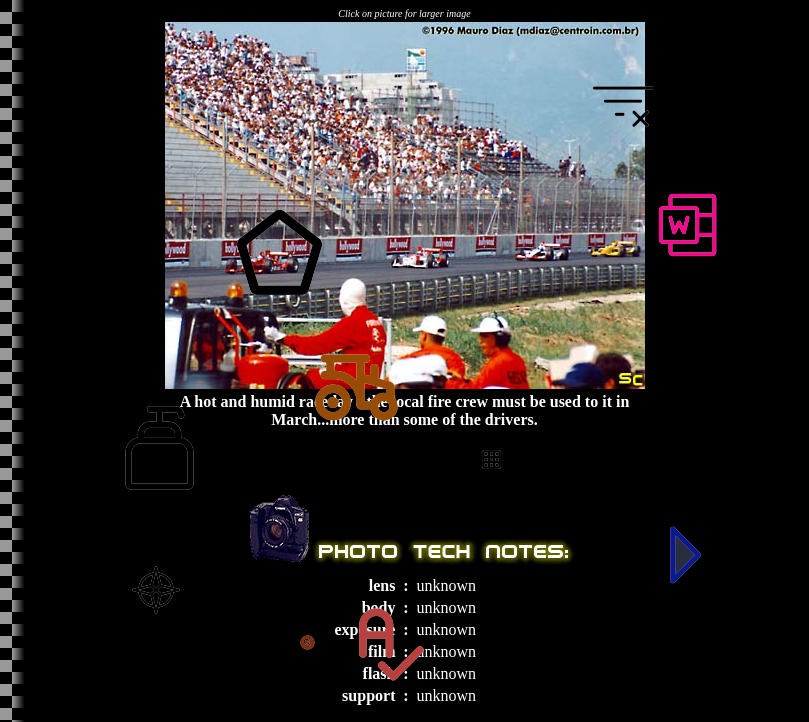 Image resolution: width=809 pixels, height=722 pixels. I want to click on enable spellcheck for text input, so click(389, 642).